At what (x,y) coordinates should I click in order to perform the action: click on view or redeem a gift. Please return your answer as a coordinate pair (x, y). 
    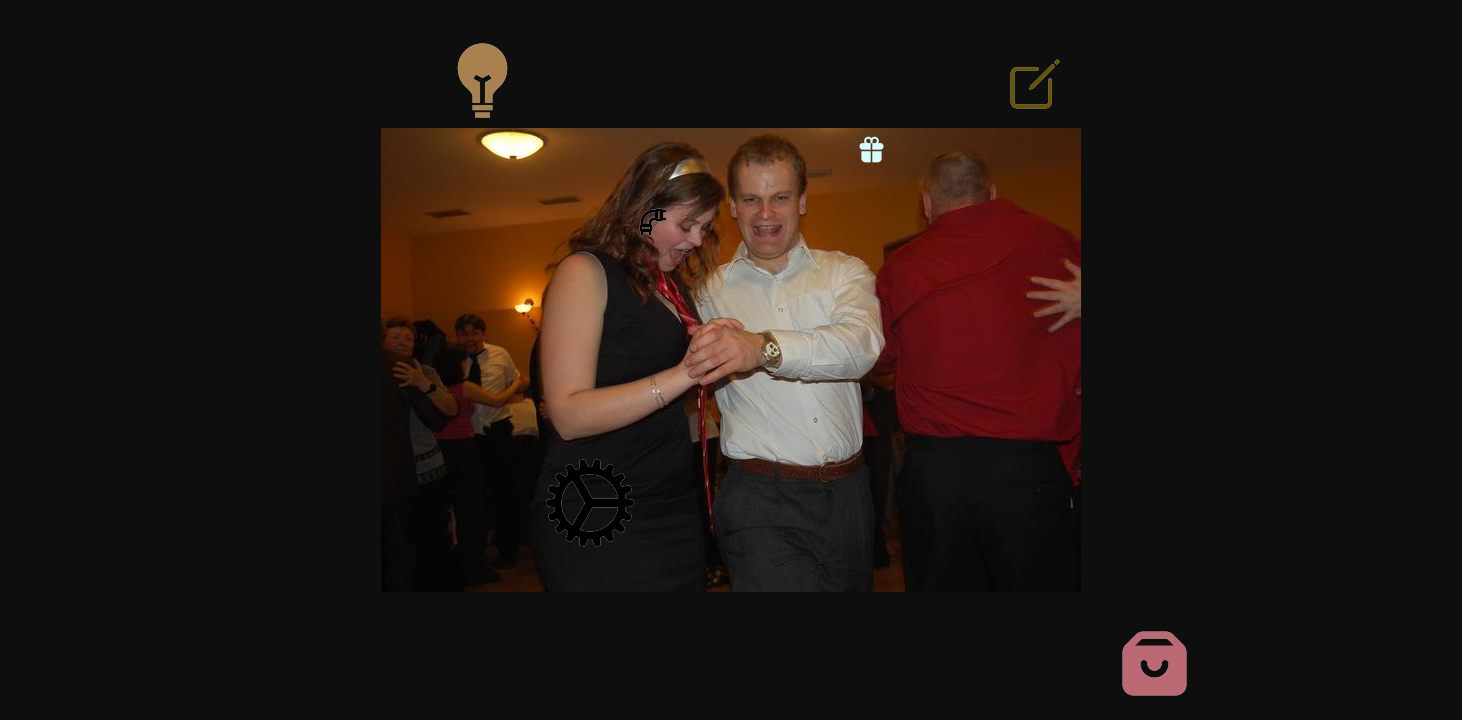
    Looking at the image, I should click on (871, 149).